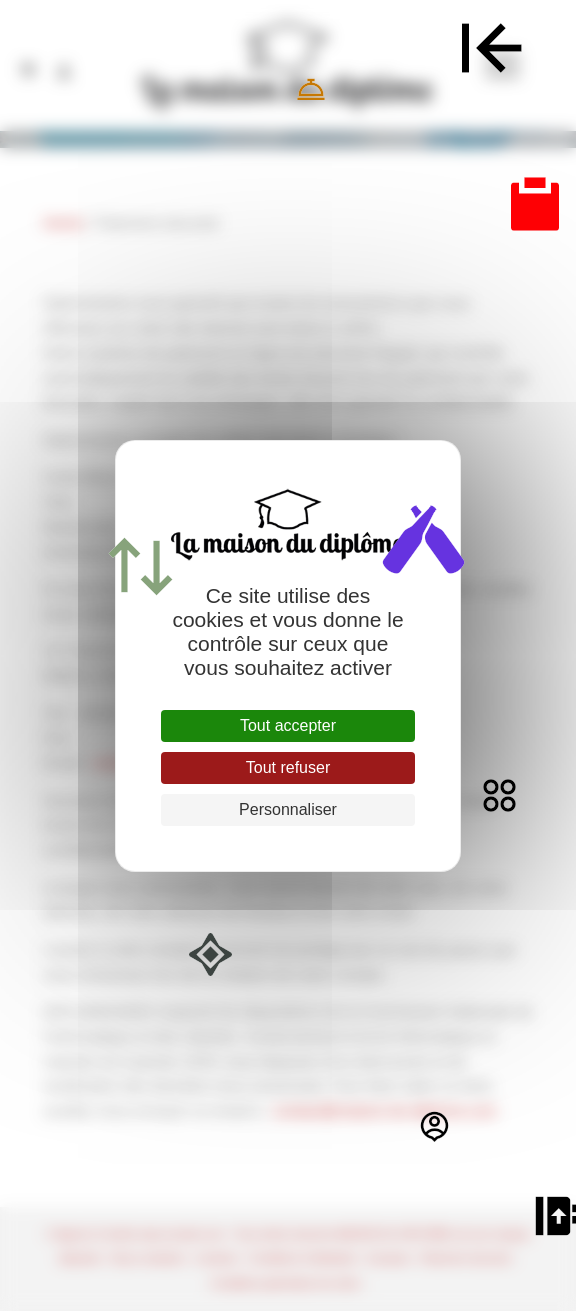 The width and height of the screenshot is (576, 1311). Describe the element at coordinates (490, 48) in the screenshot. I see `collapse panel to the left` at that location.